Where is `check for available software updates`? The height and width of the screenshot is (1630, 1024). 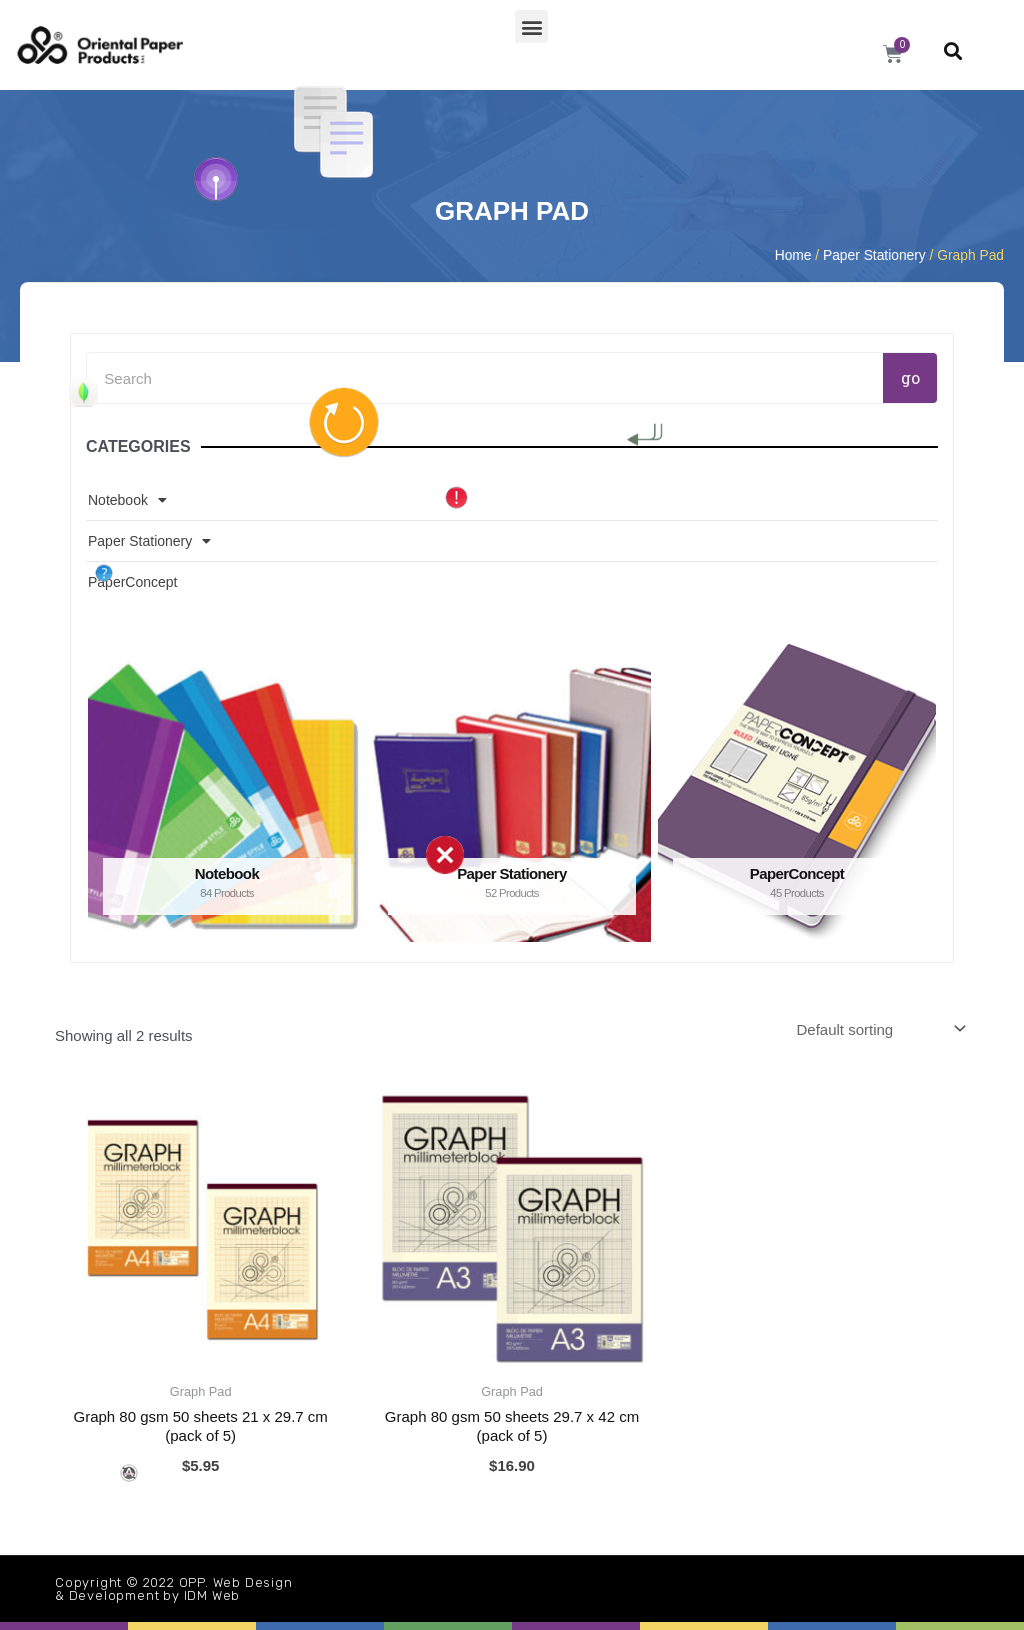 check for available software updates is located at coordinates (129, 1473).